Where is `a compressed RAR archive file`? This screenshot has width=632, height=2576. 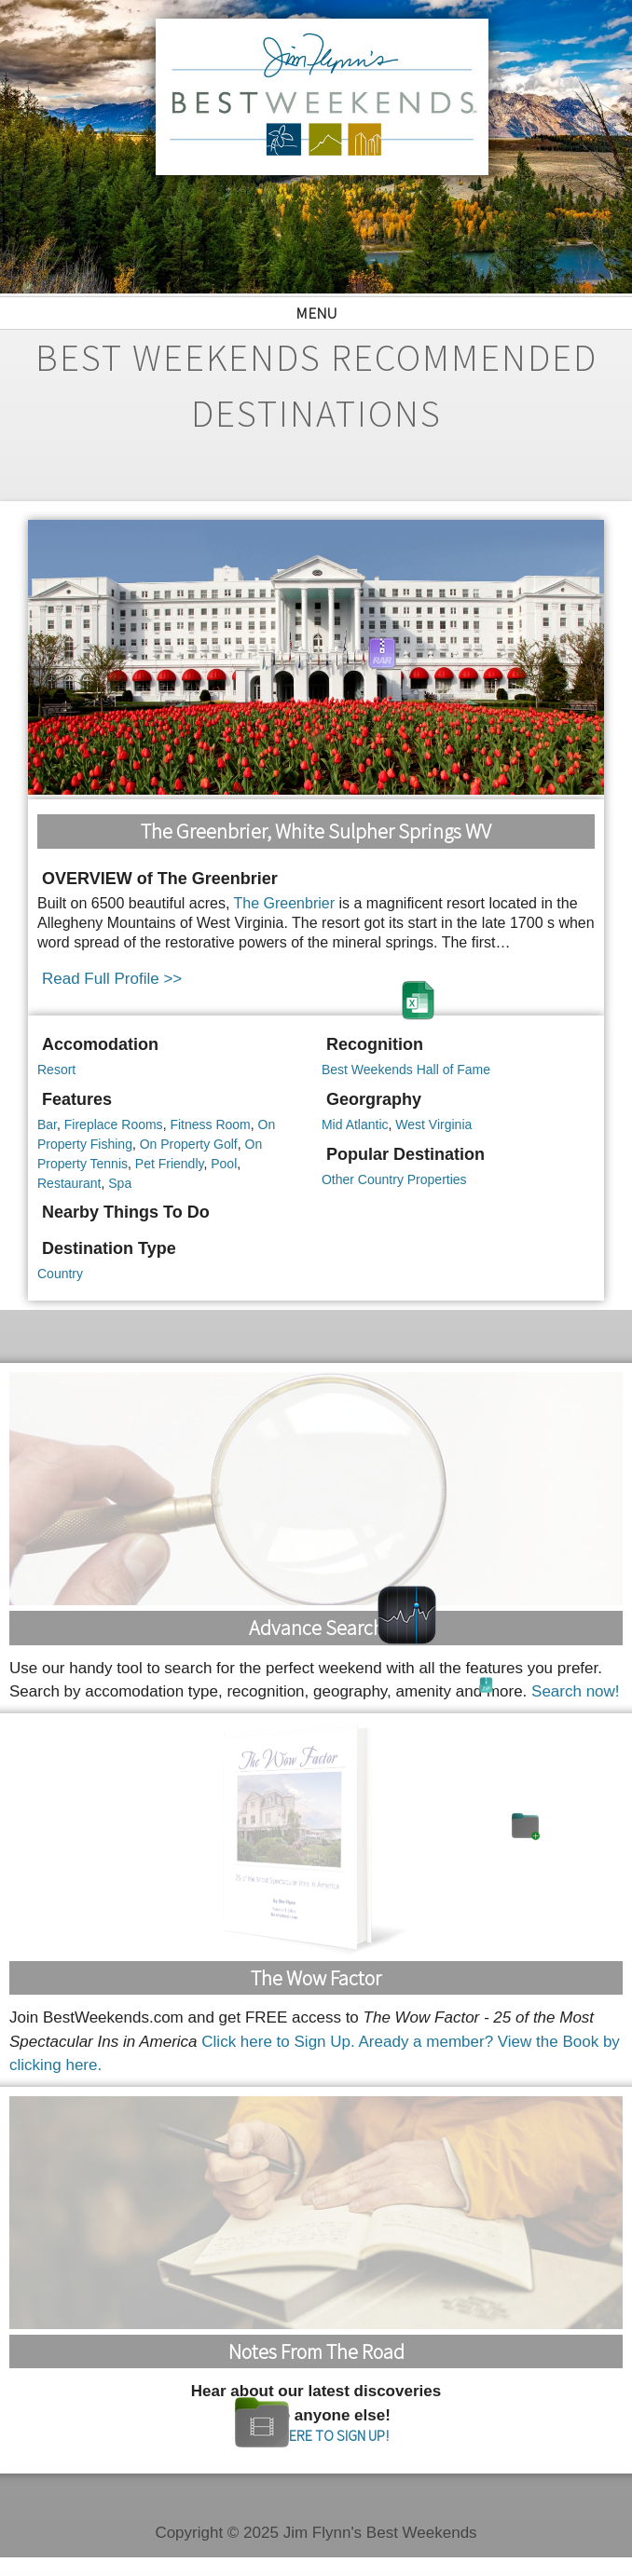 a compressed RAR archive file is located at coordinates (382, 653).